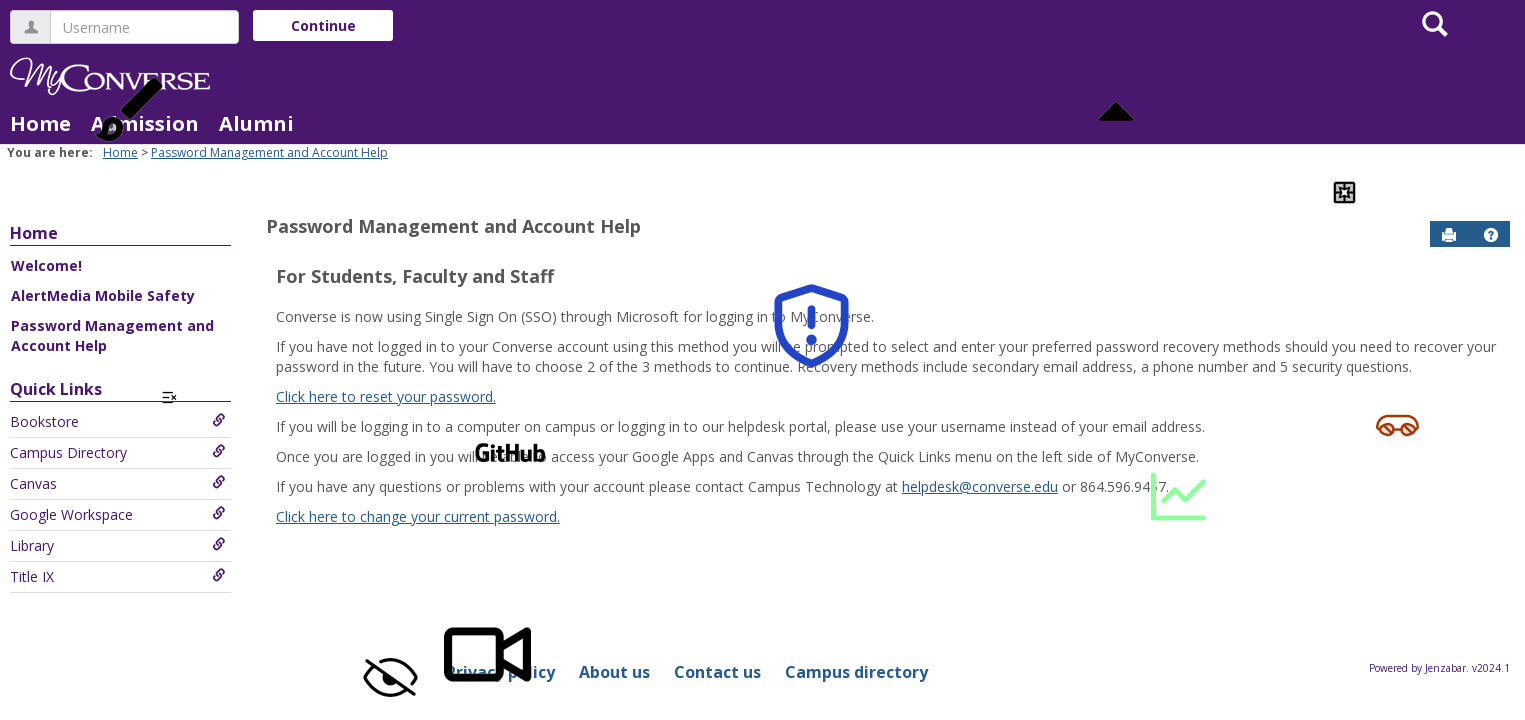 This screenshot has height=720, width=1525. I want to click on hide content from view, so click(390, 677).